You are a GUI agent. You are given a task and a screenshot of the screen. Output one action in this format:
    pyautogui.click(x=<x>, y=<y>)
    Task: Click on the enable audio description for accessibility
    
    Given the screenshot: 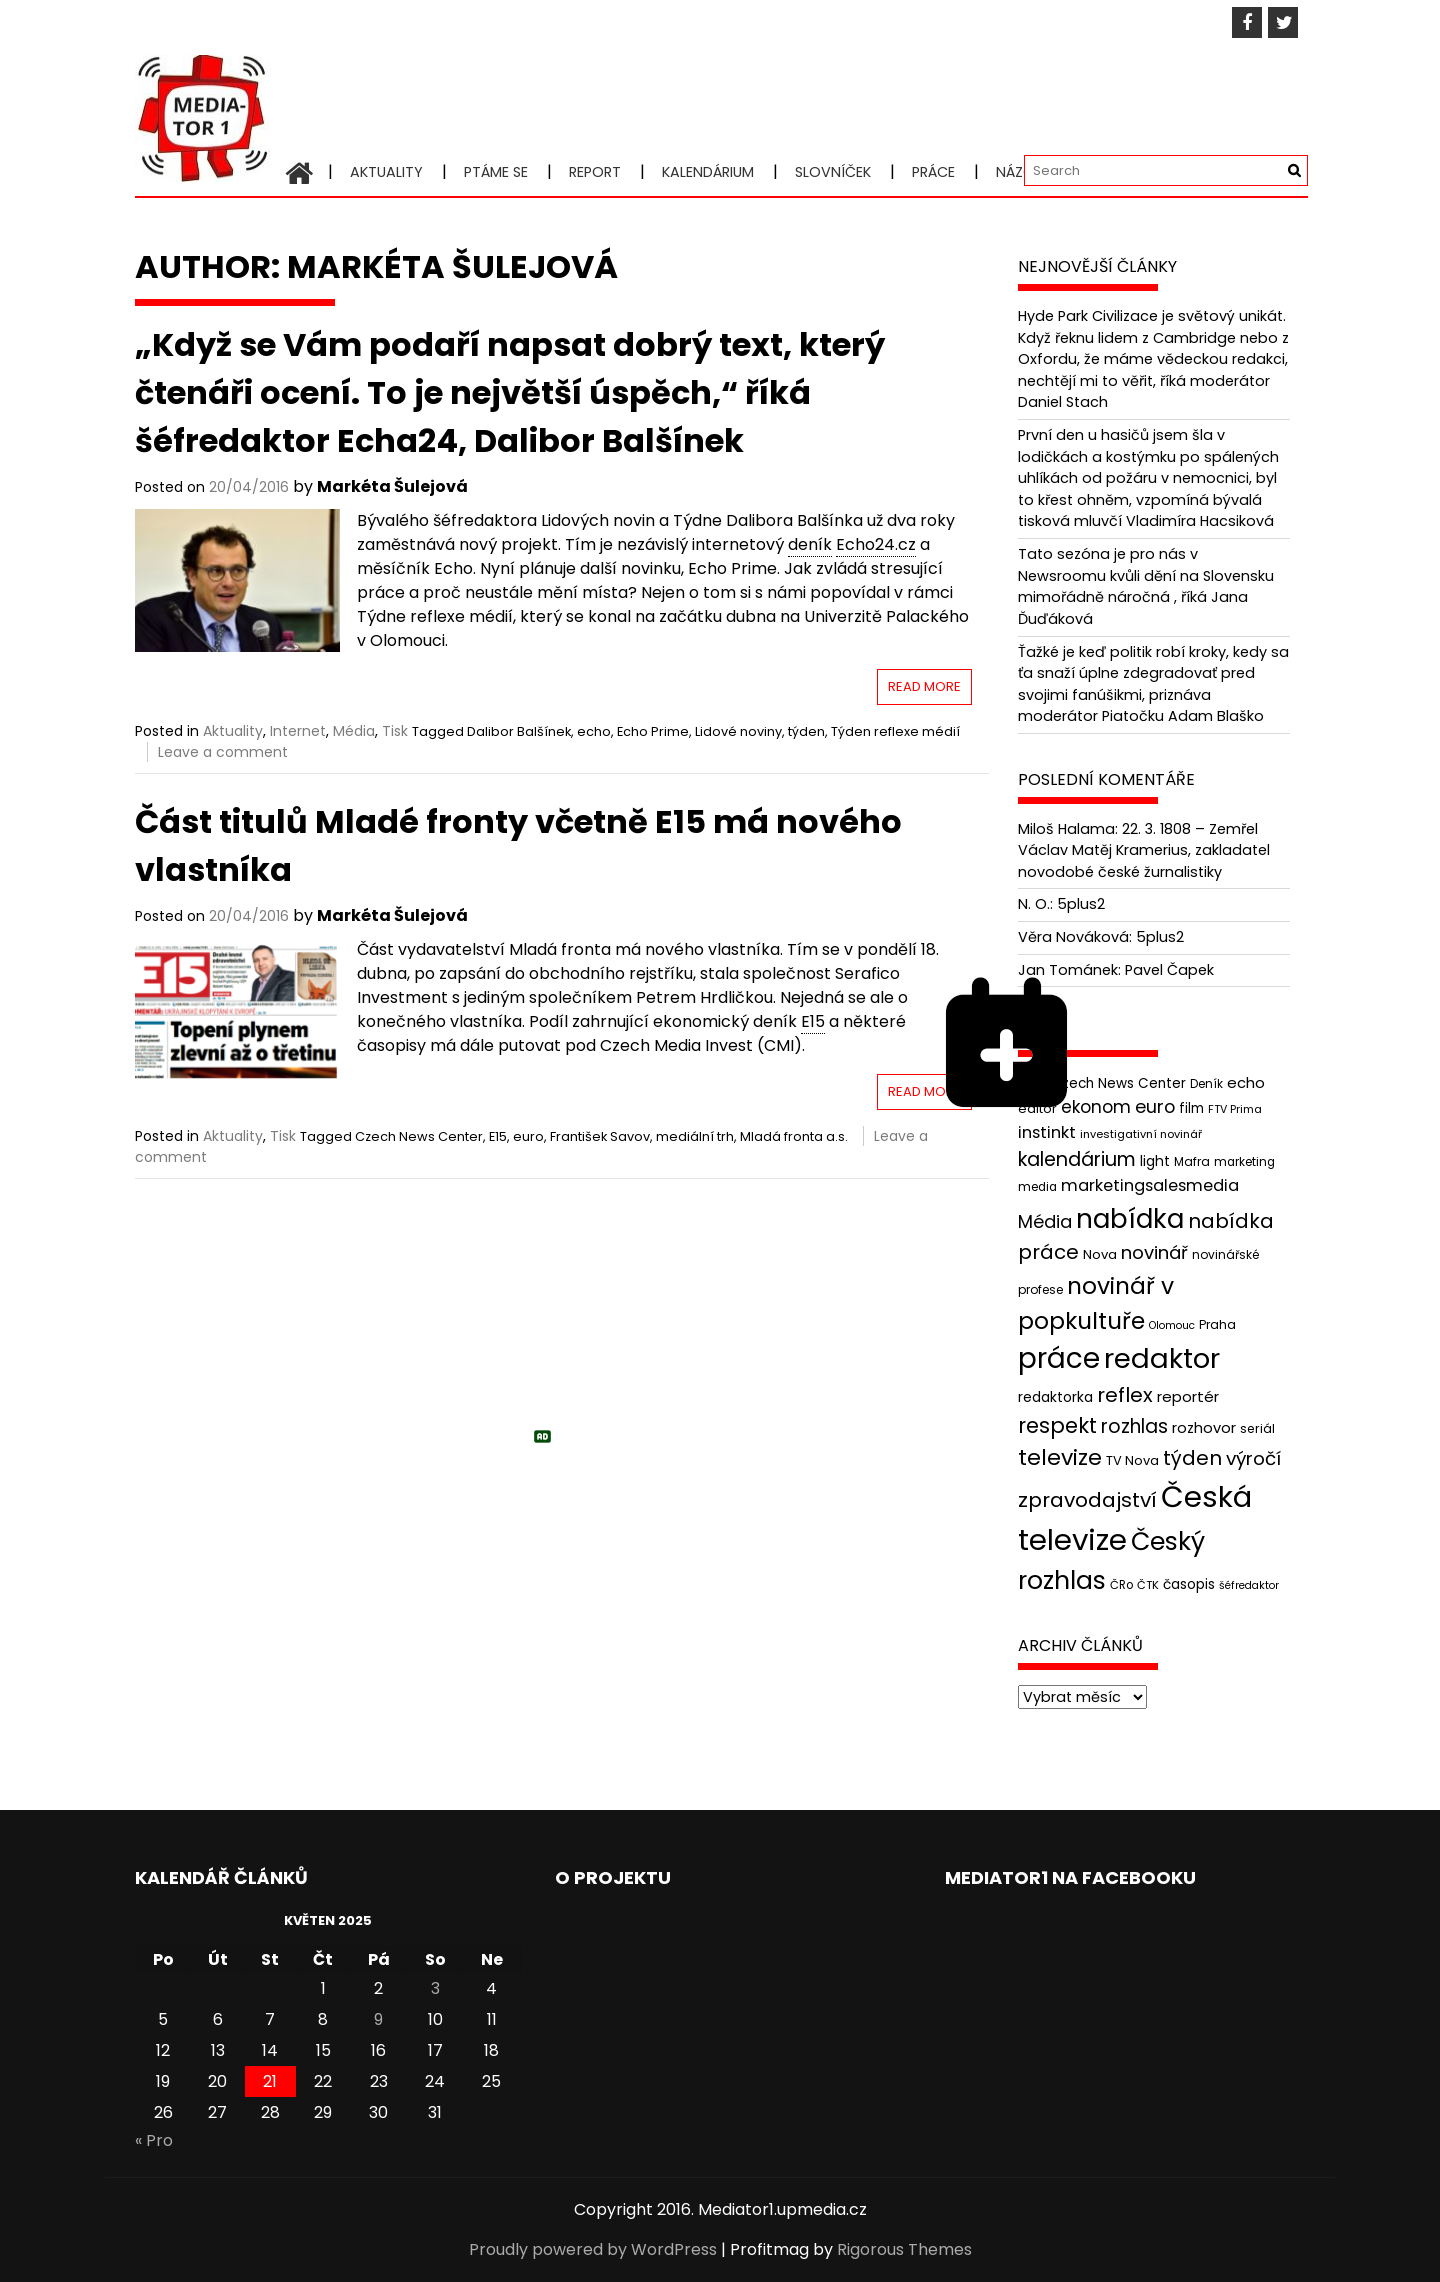 What is the action you would take?
    pyautogui.click(x=542, y=1436)
    